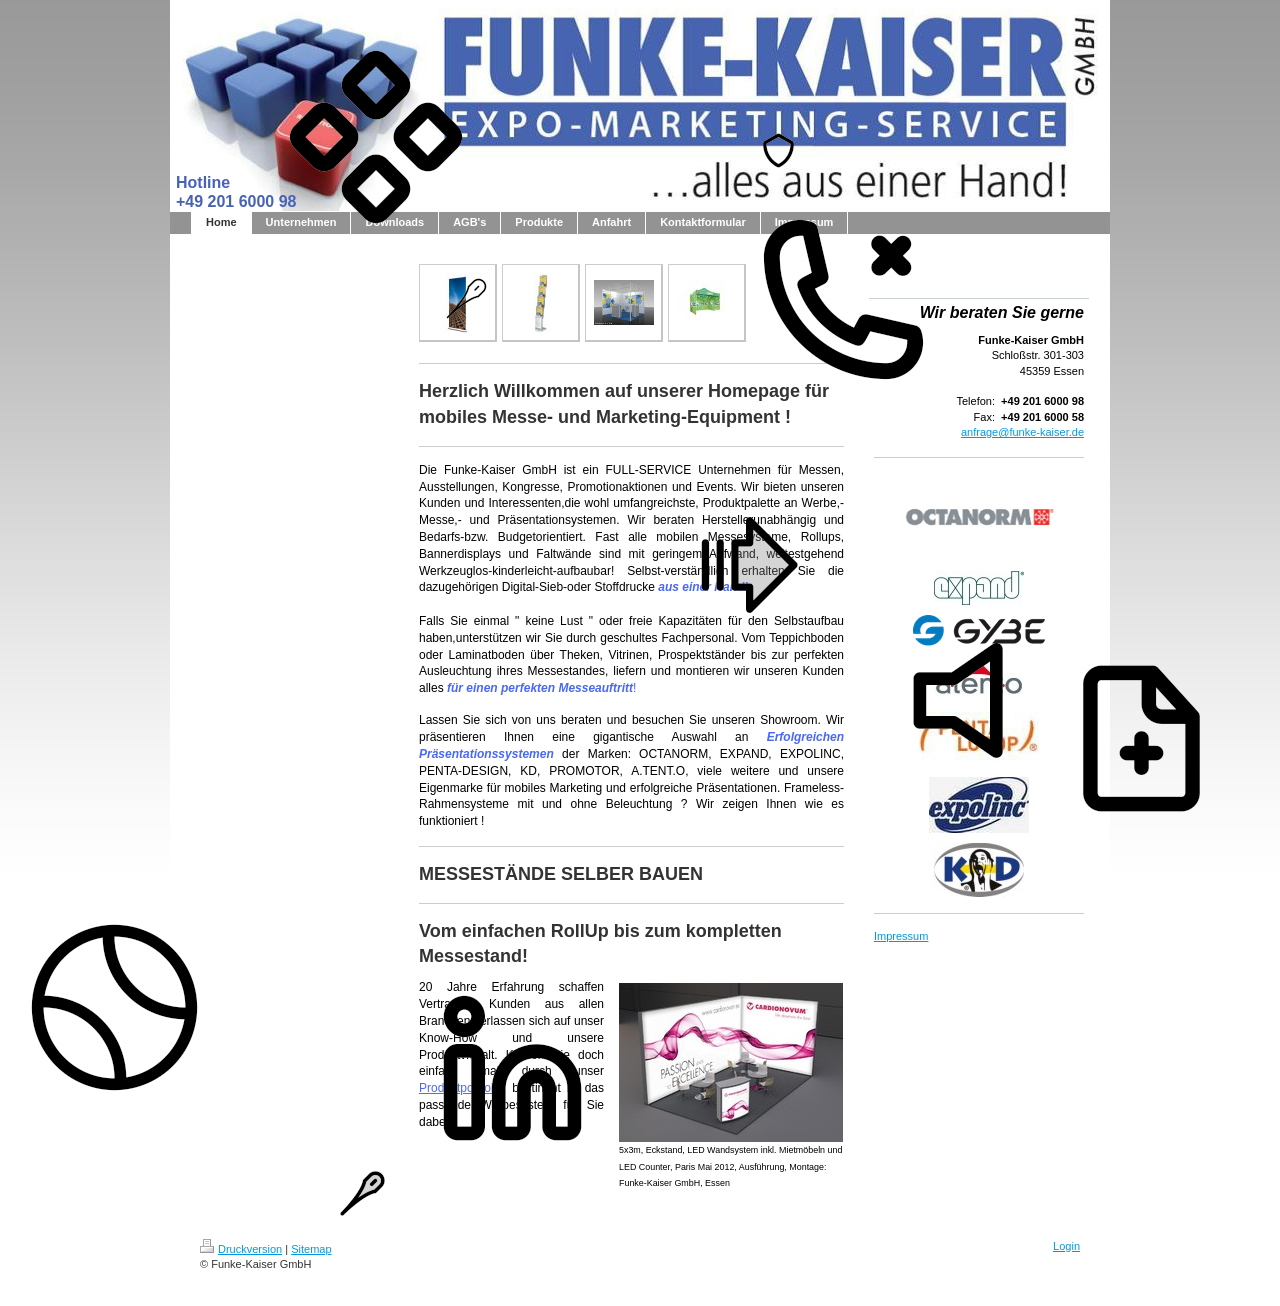  Describe the element at coordinates (1141, 738) in the screenshot. I see `create a new file` at that location.